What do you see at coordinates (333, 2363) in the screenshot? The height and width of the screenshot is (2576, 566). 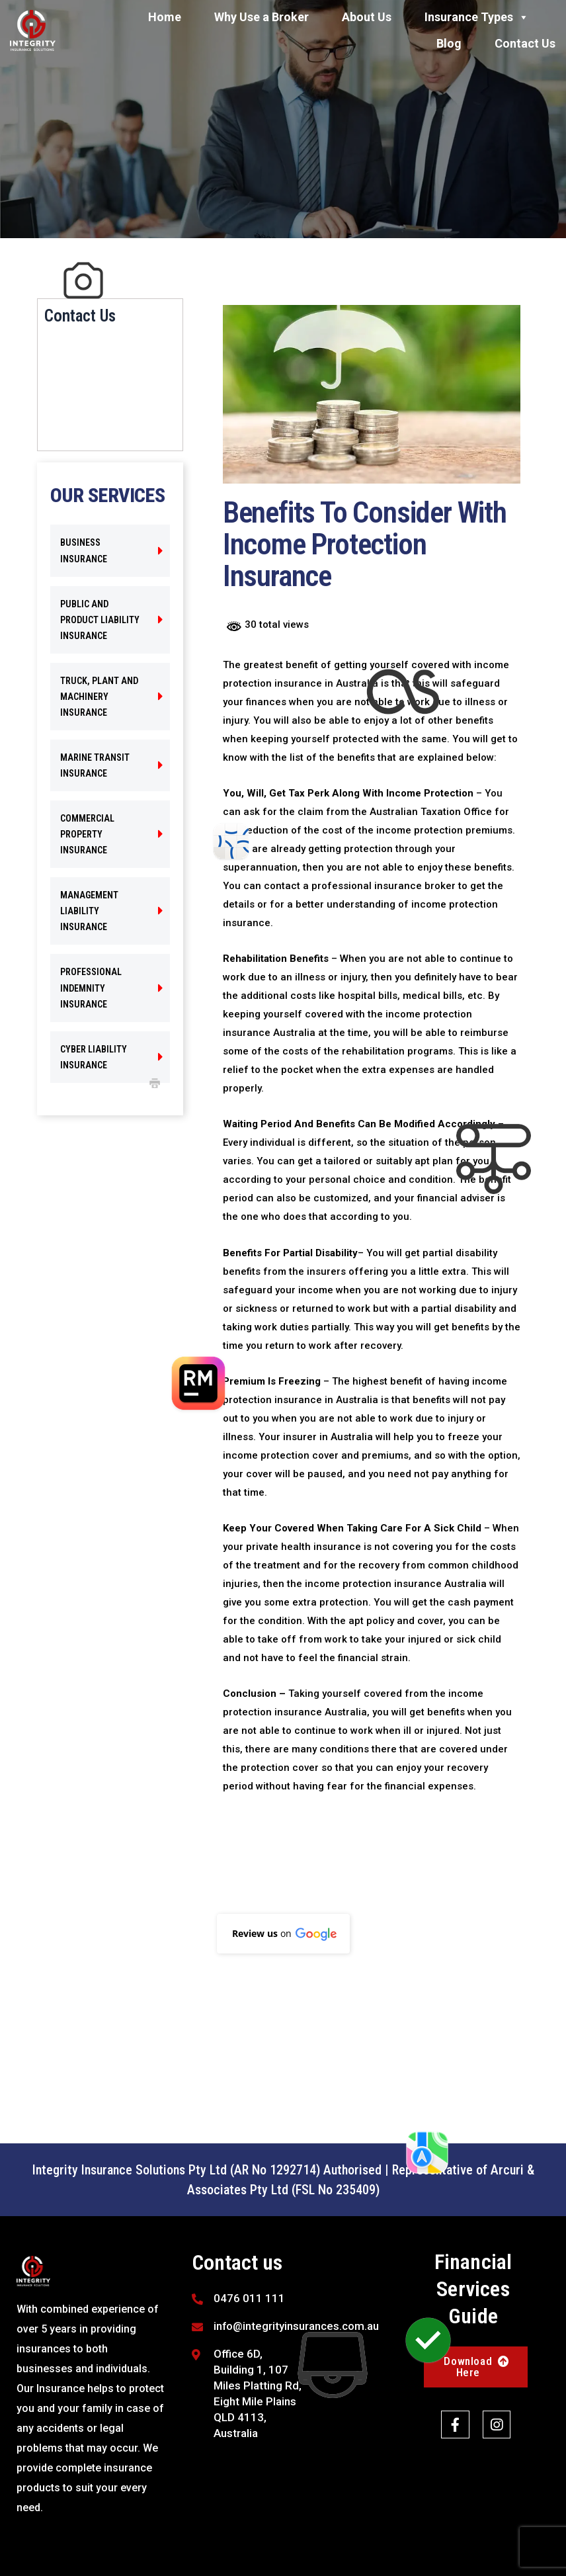 I see `access optical disc drive` at bounding box center [333, 2363].